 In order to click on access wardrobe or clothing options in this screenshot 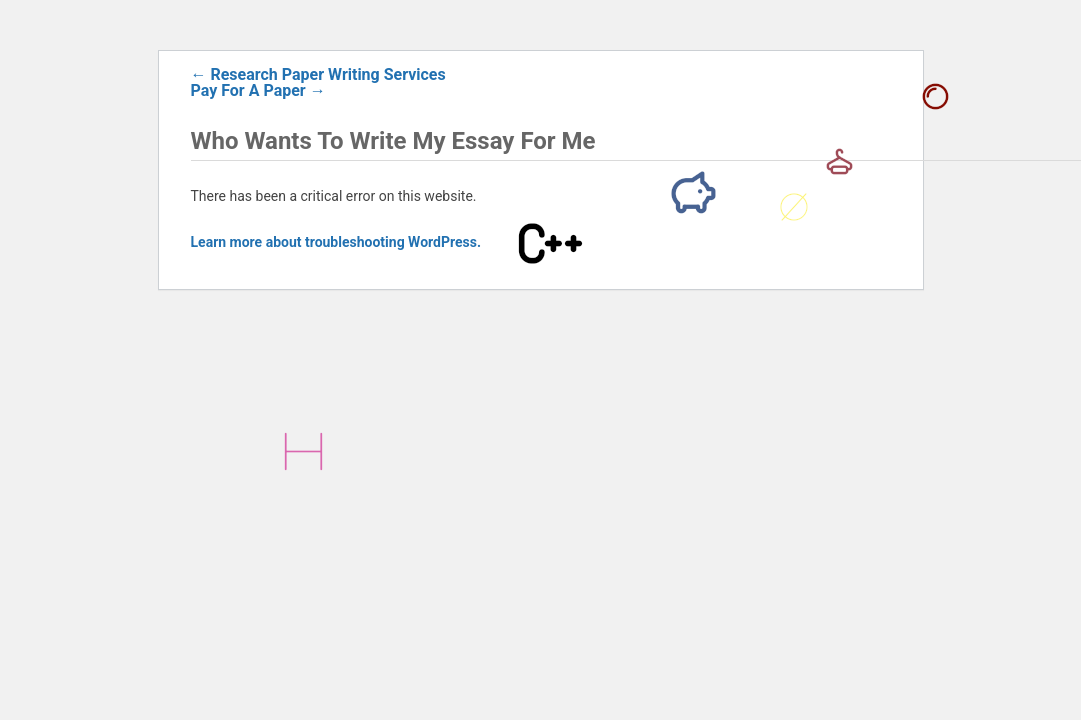, I will do `click(839, 161)`.